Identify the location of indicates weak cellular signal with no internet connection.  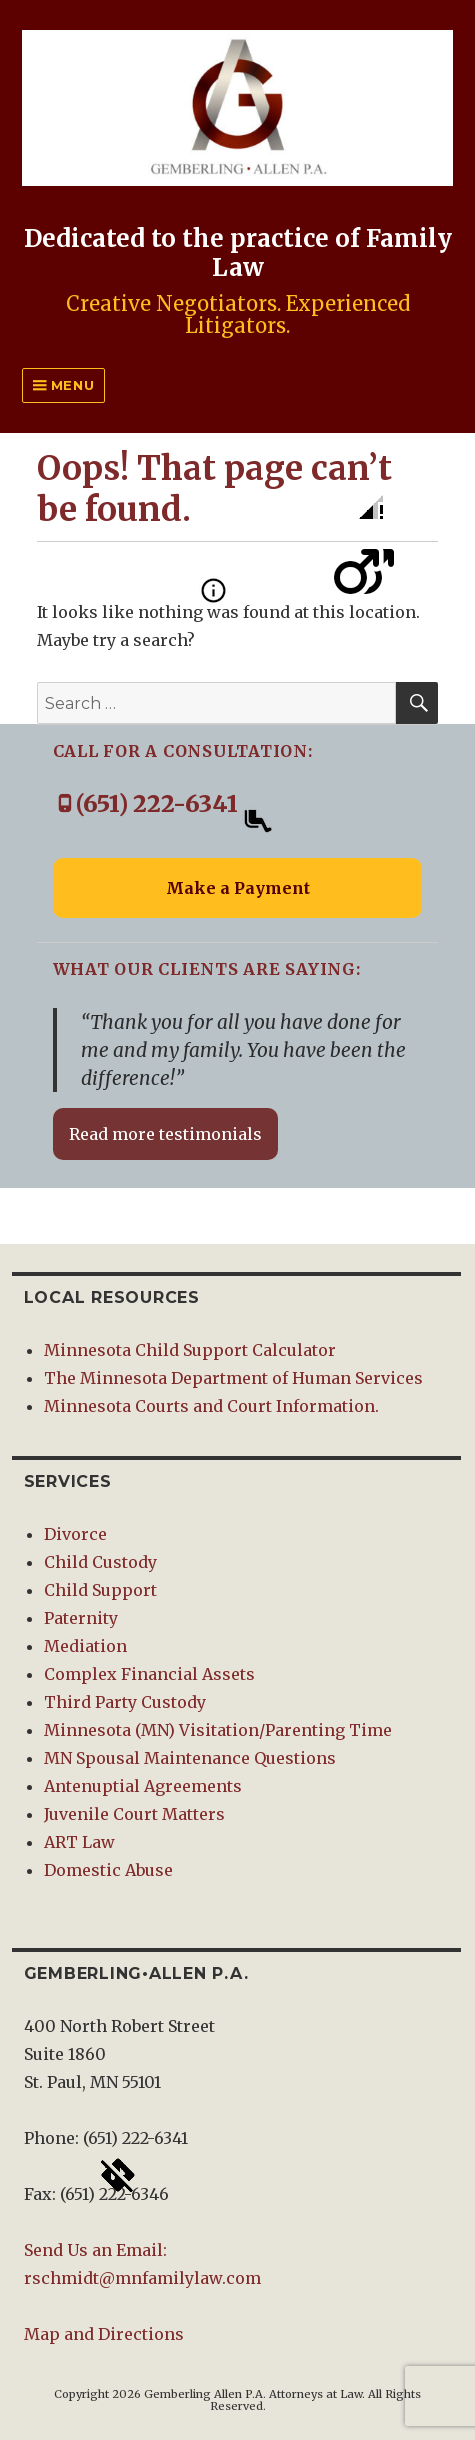
(371, 507).